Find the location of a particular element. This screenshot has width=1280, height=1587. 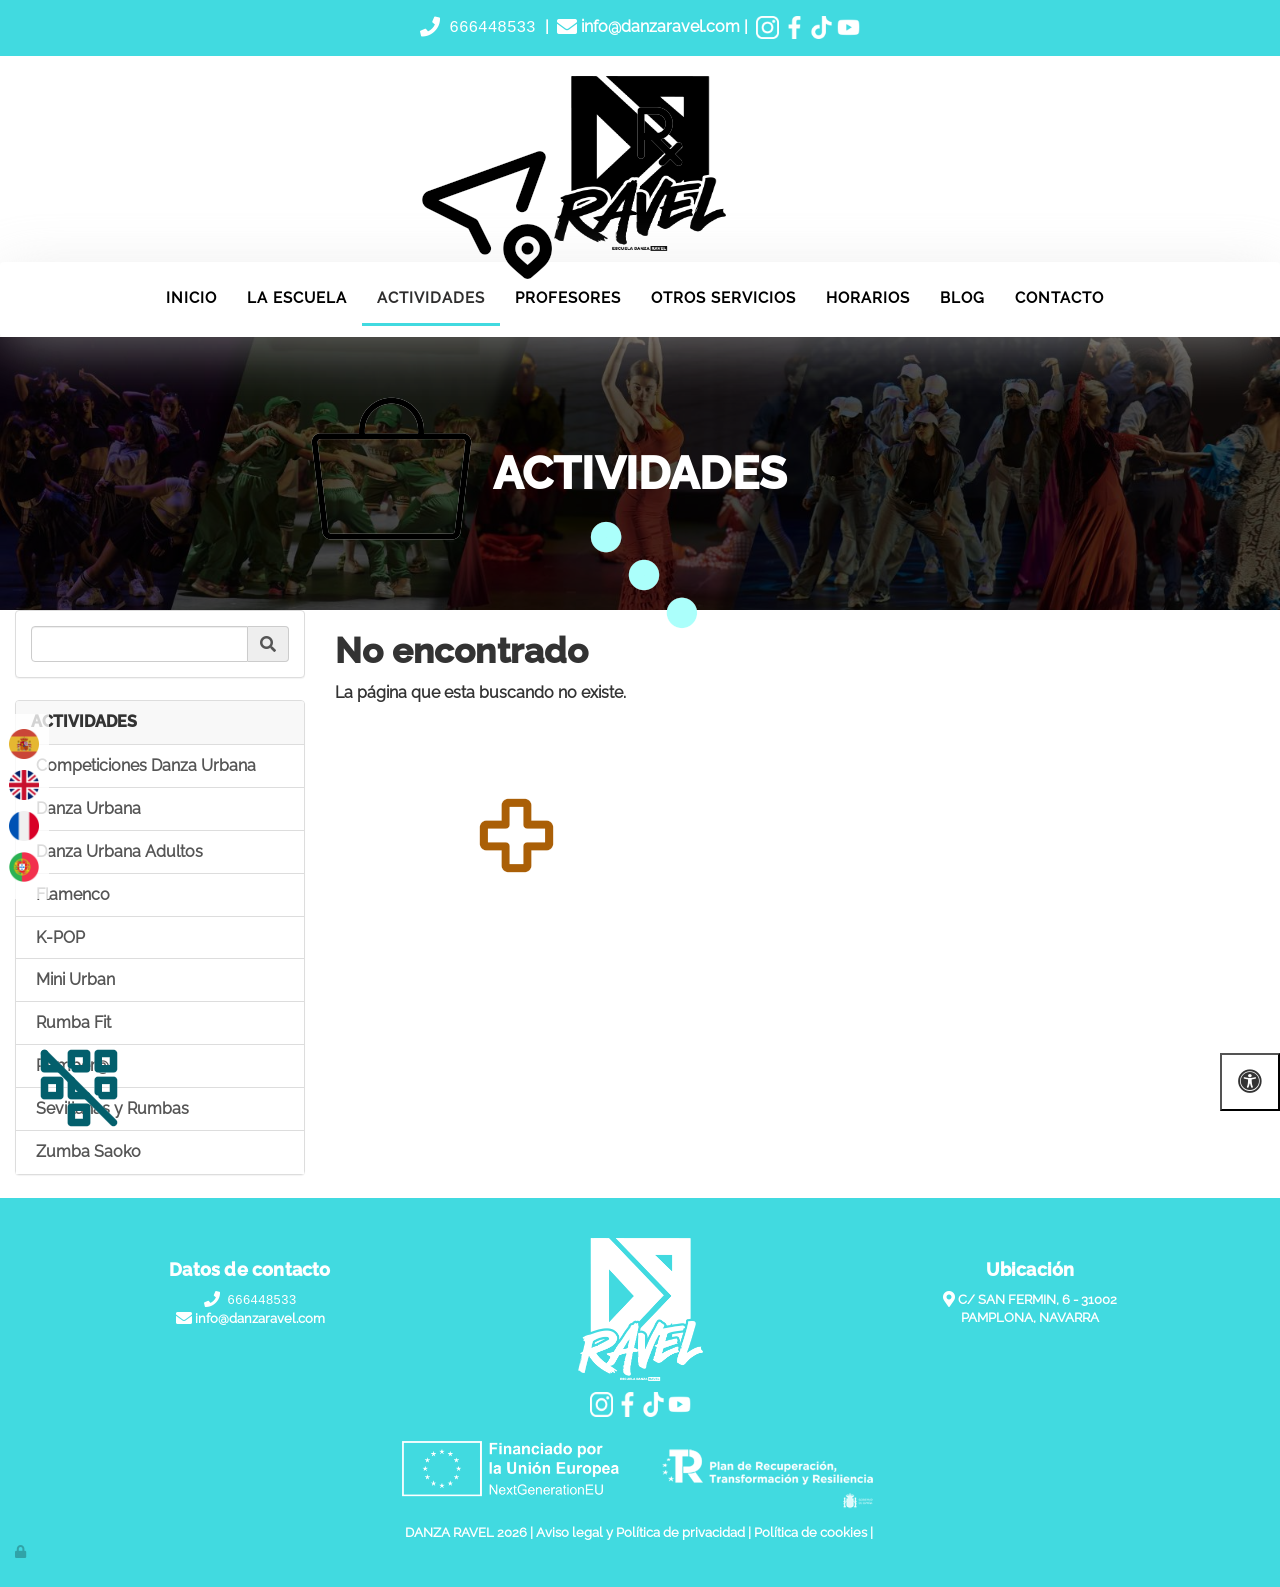

dialpad is currently disabled is located at coordinates (79, 1088).